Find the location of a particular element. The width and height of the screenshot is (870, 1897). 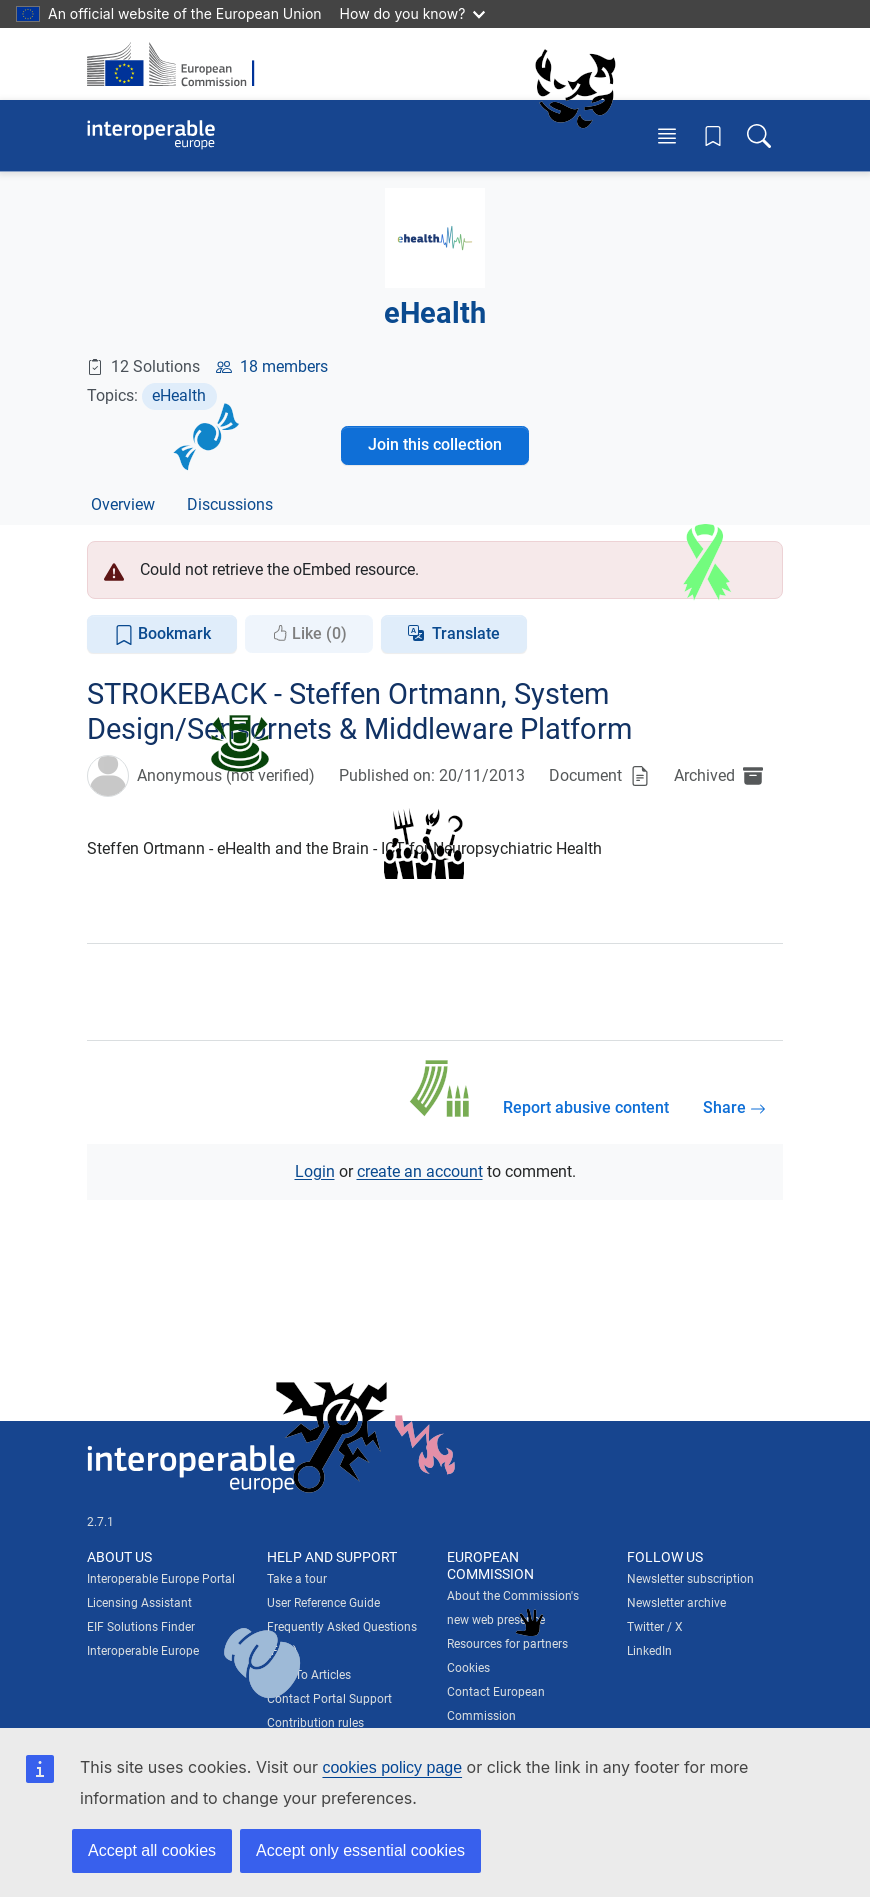

activate lightning fire attack or spell is located at coordinates (425, 1445).